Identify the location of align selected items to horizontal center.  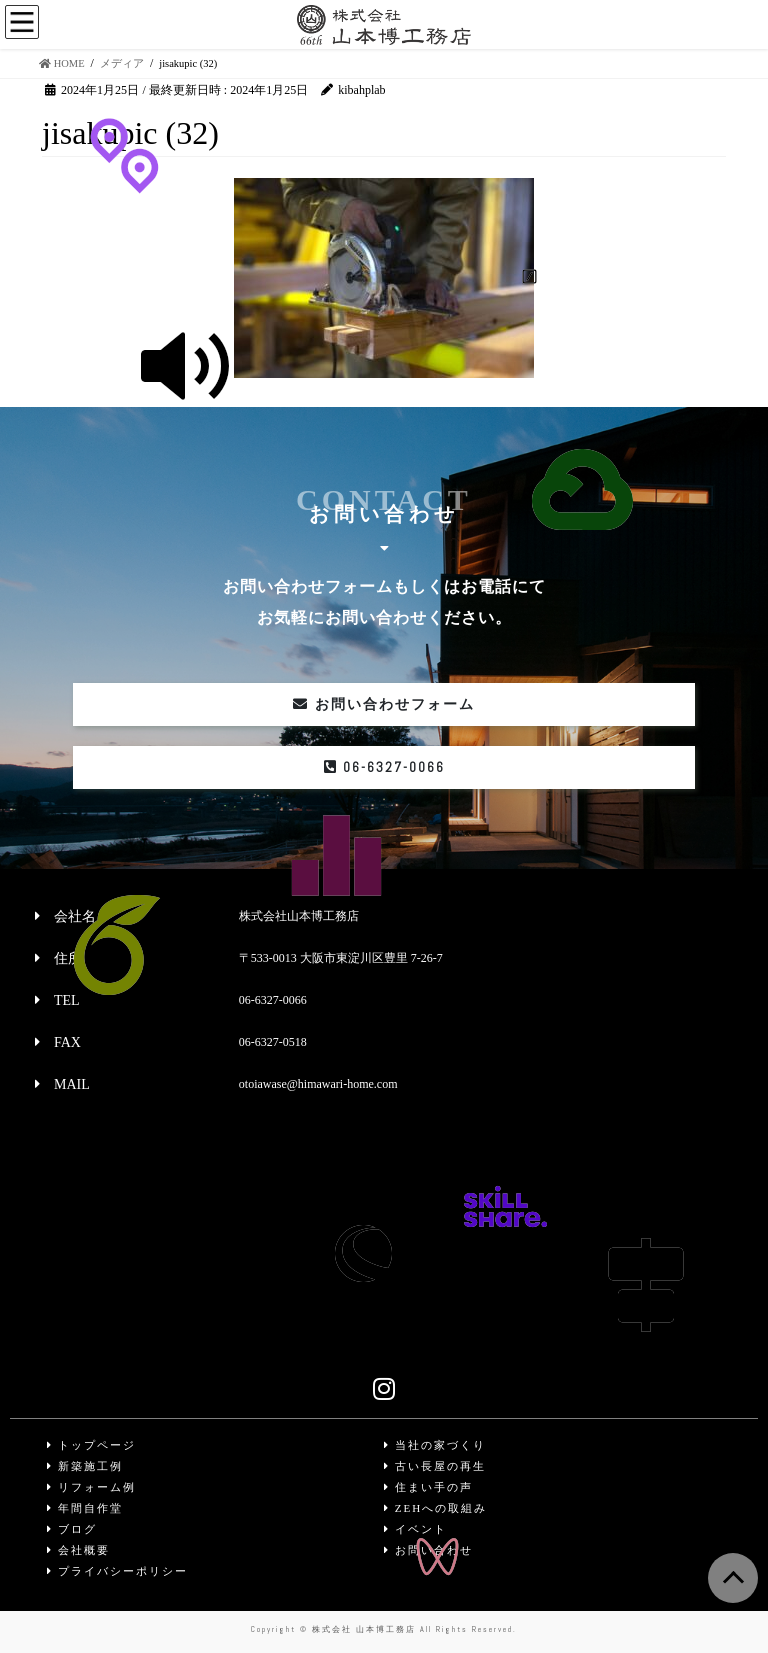
(646, 1285).